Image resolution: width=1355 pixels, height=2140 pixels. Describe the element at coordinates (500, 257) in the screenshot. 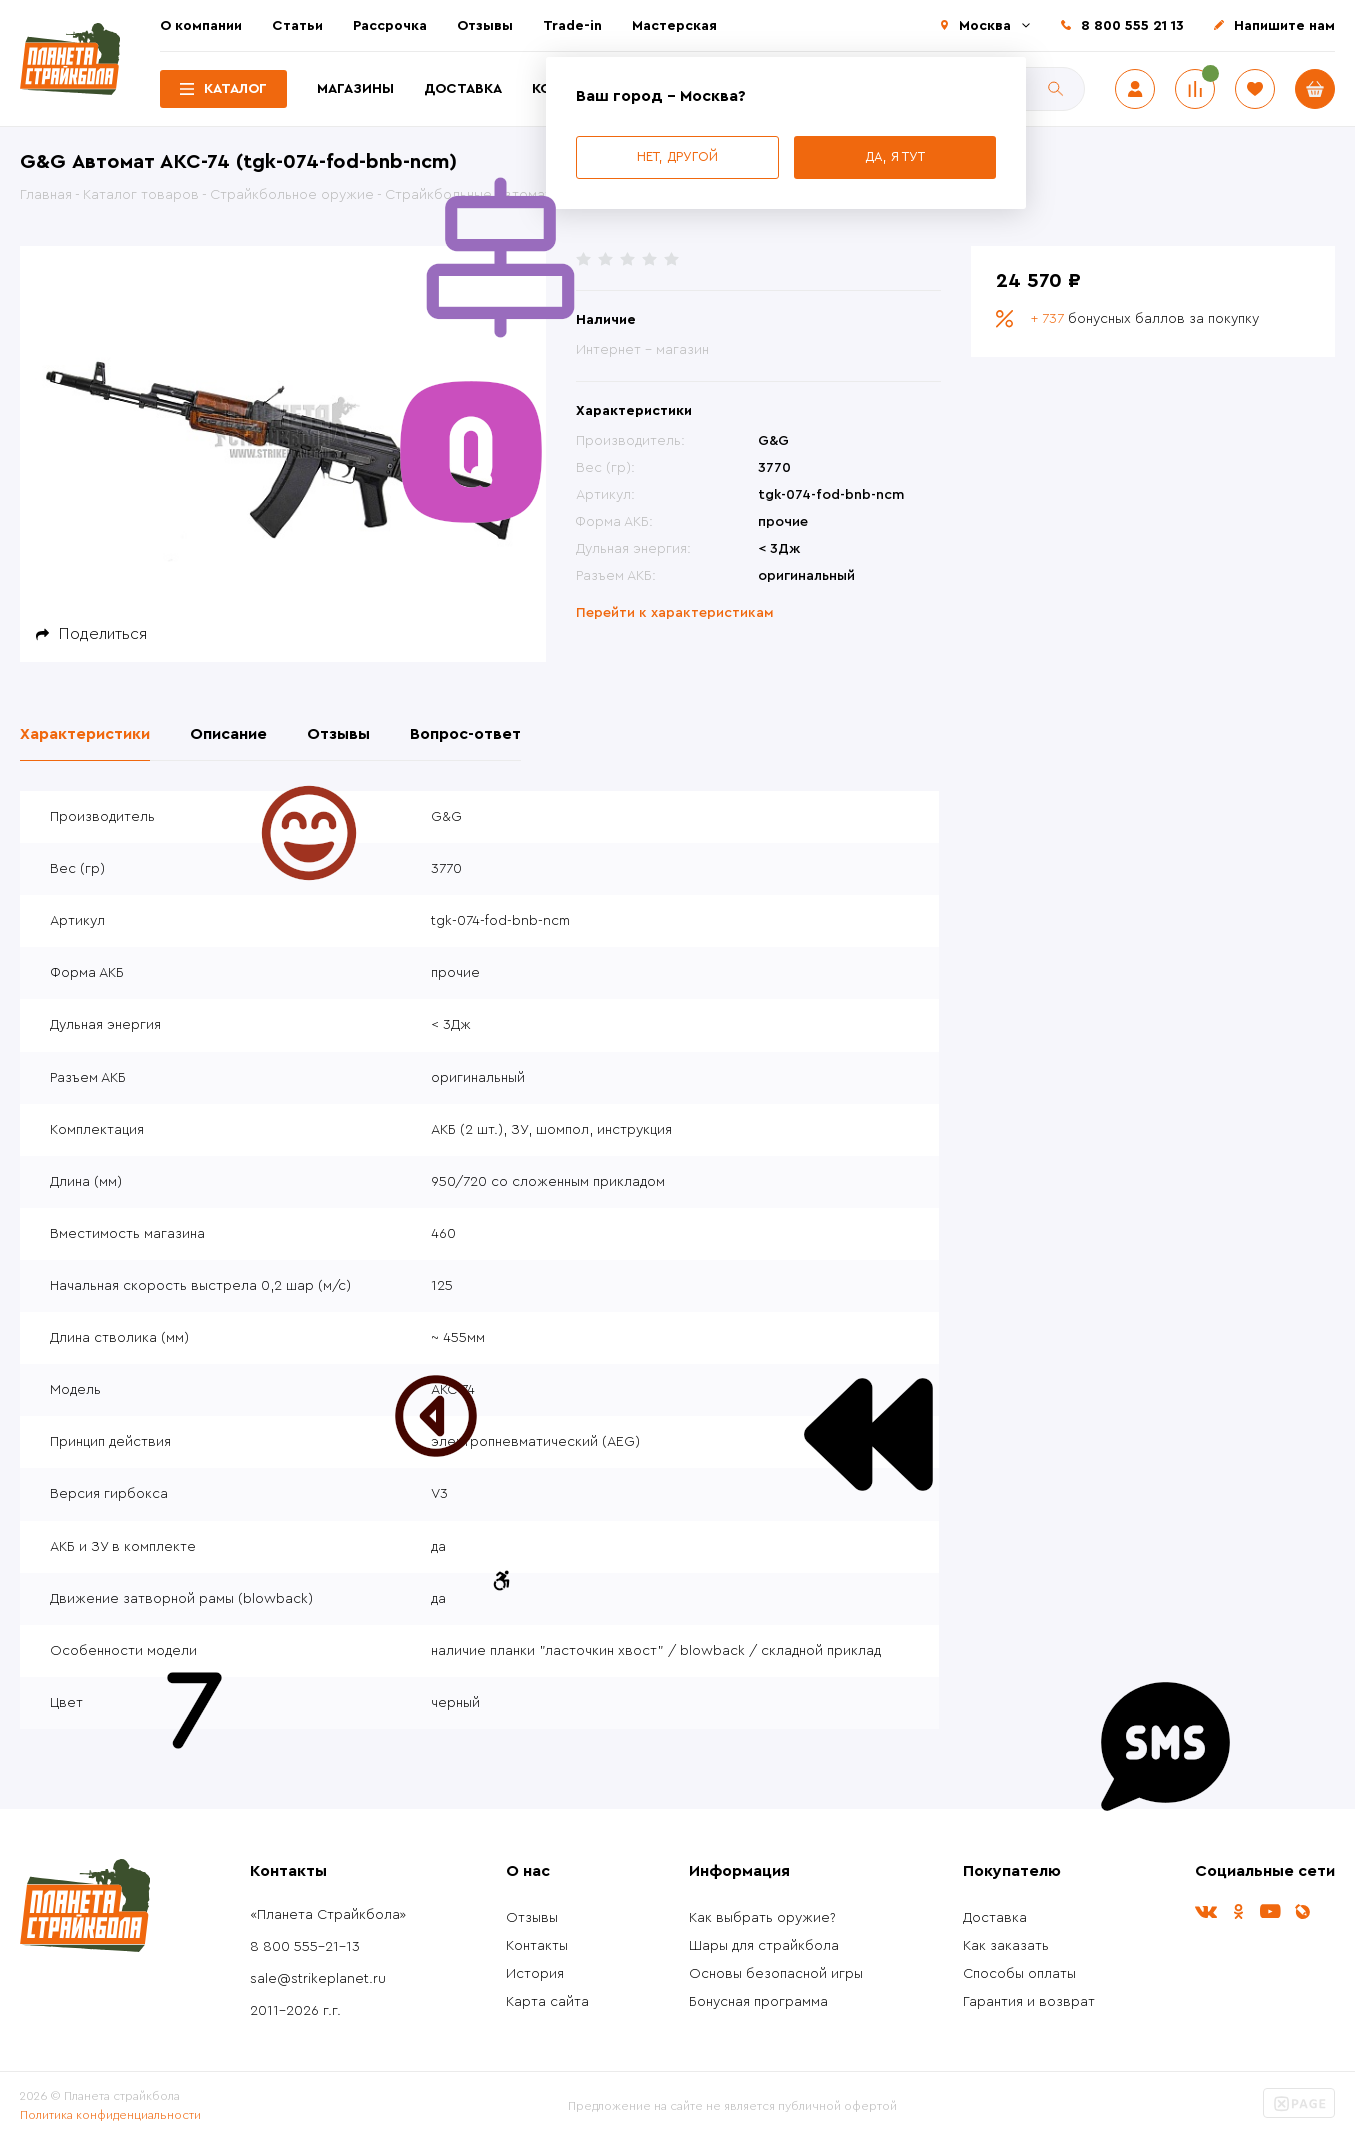

I see `align objects to horizontal center` at that location.